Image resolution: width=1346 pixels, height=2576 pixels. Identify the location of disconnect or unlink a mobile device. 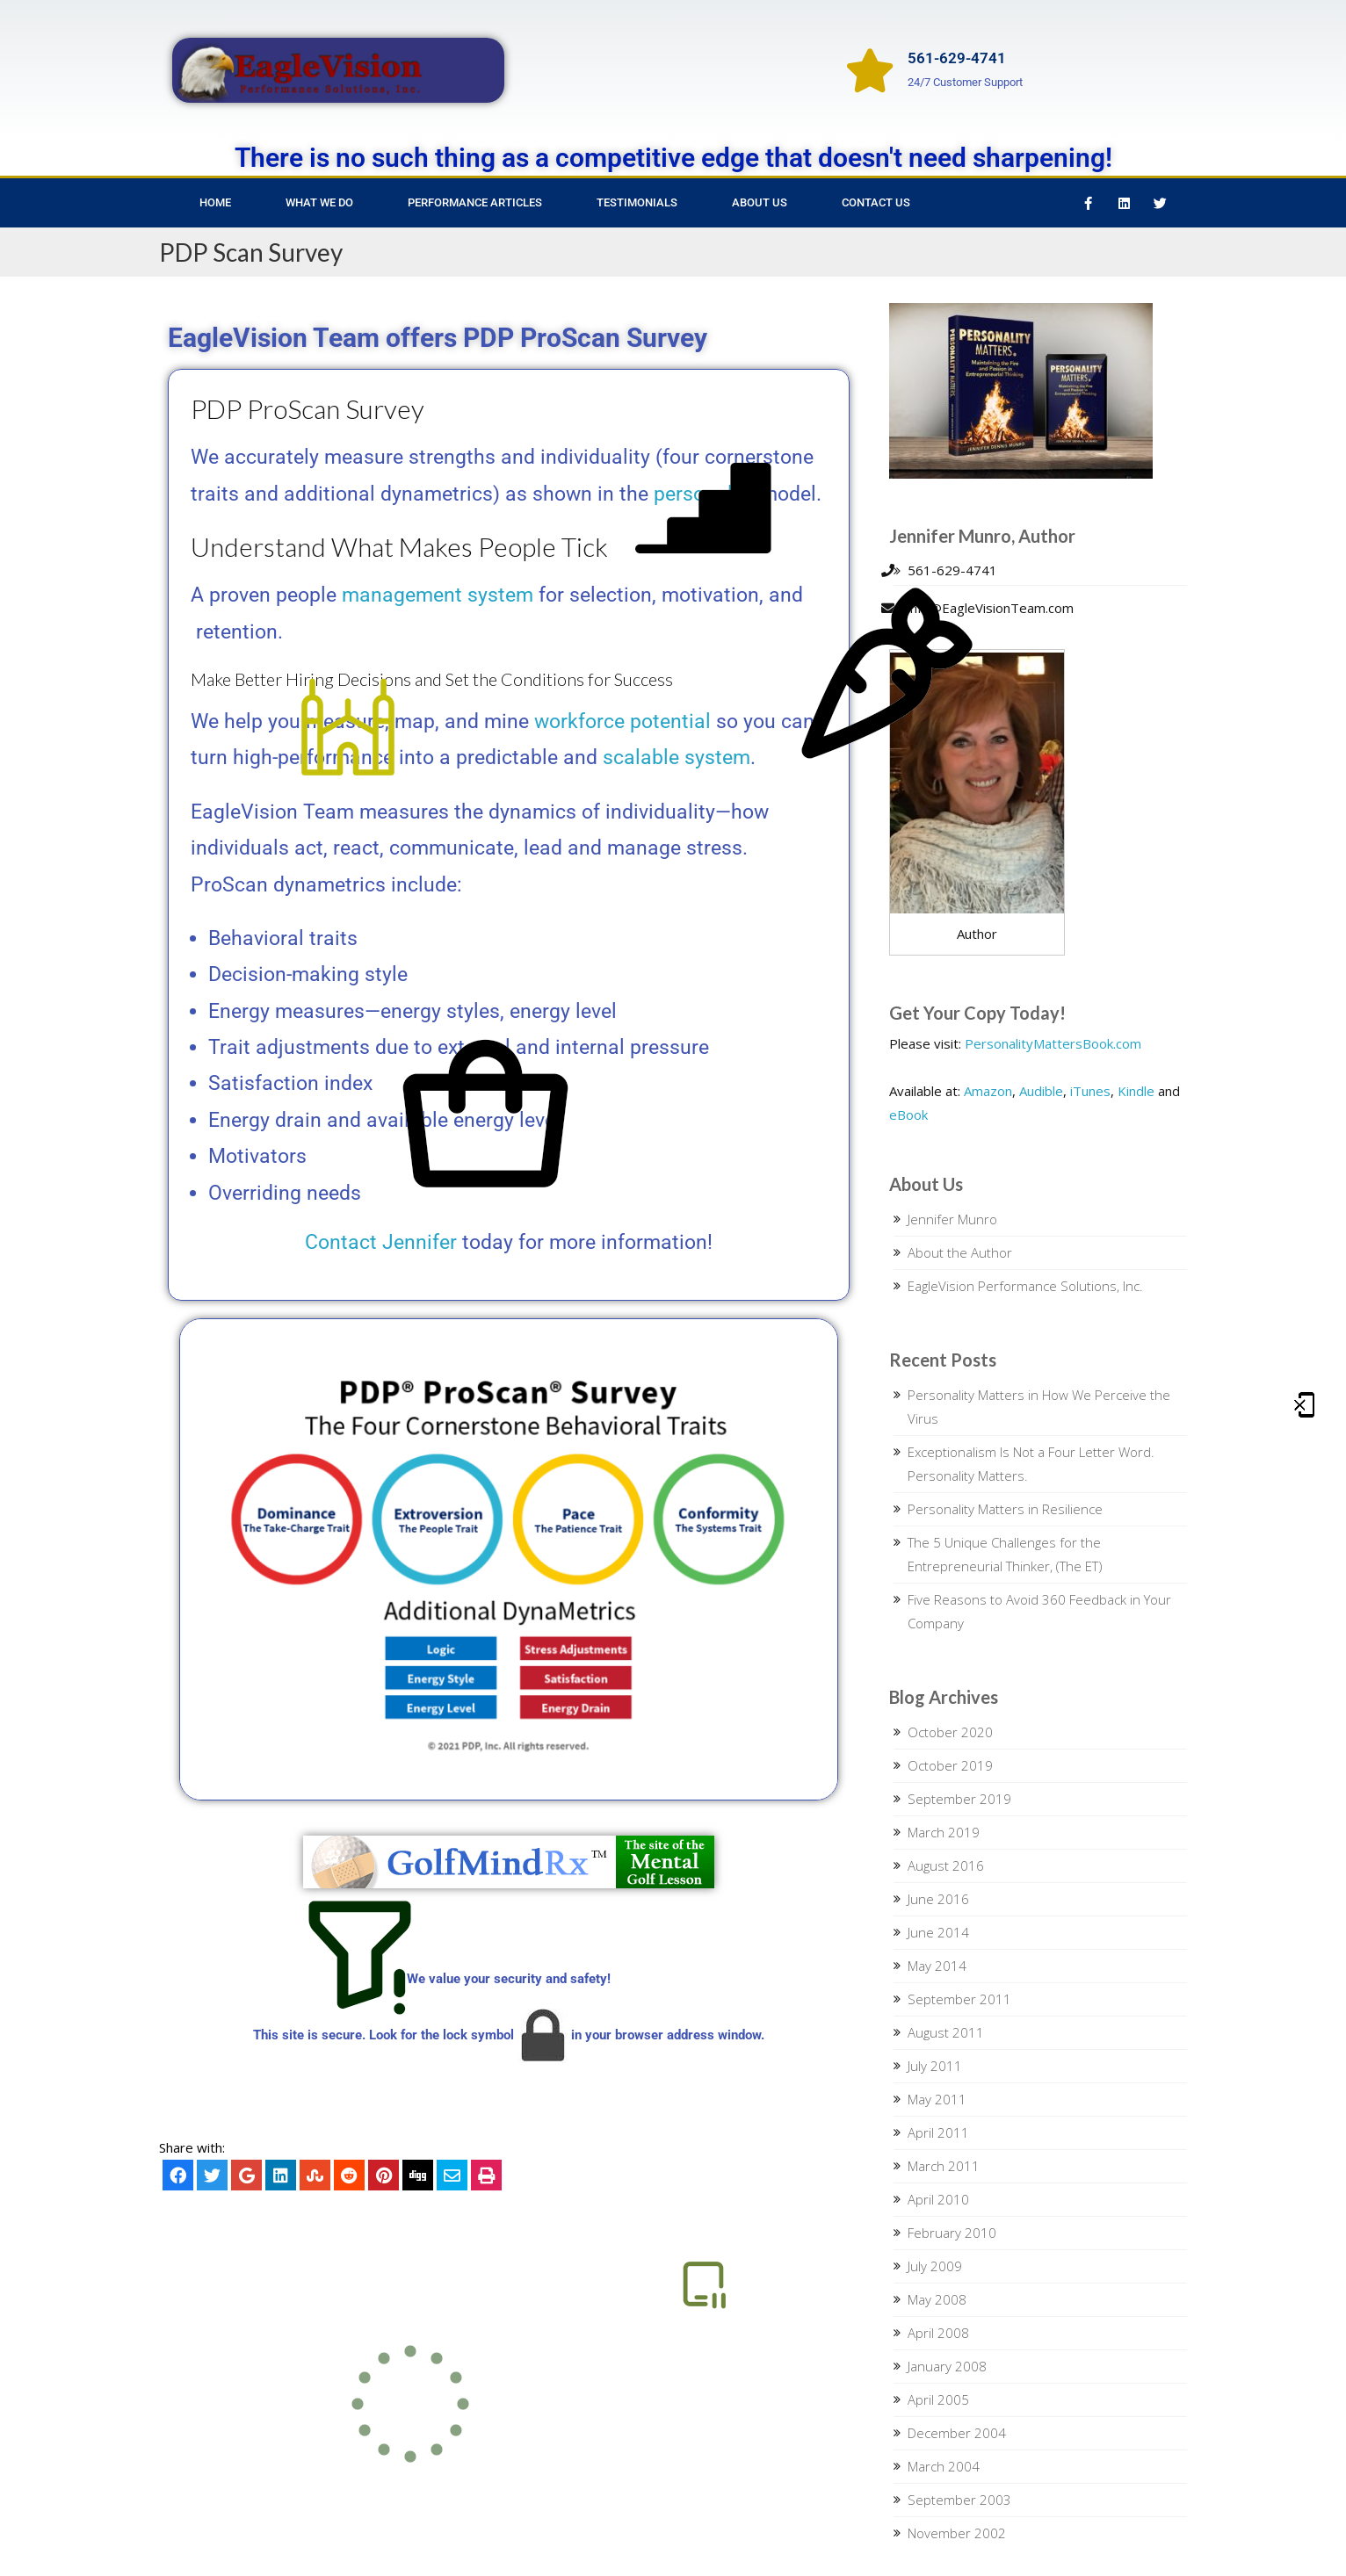
(1304, 1404).